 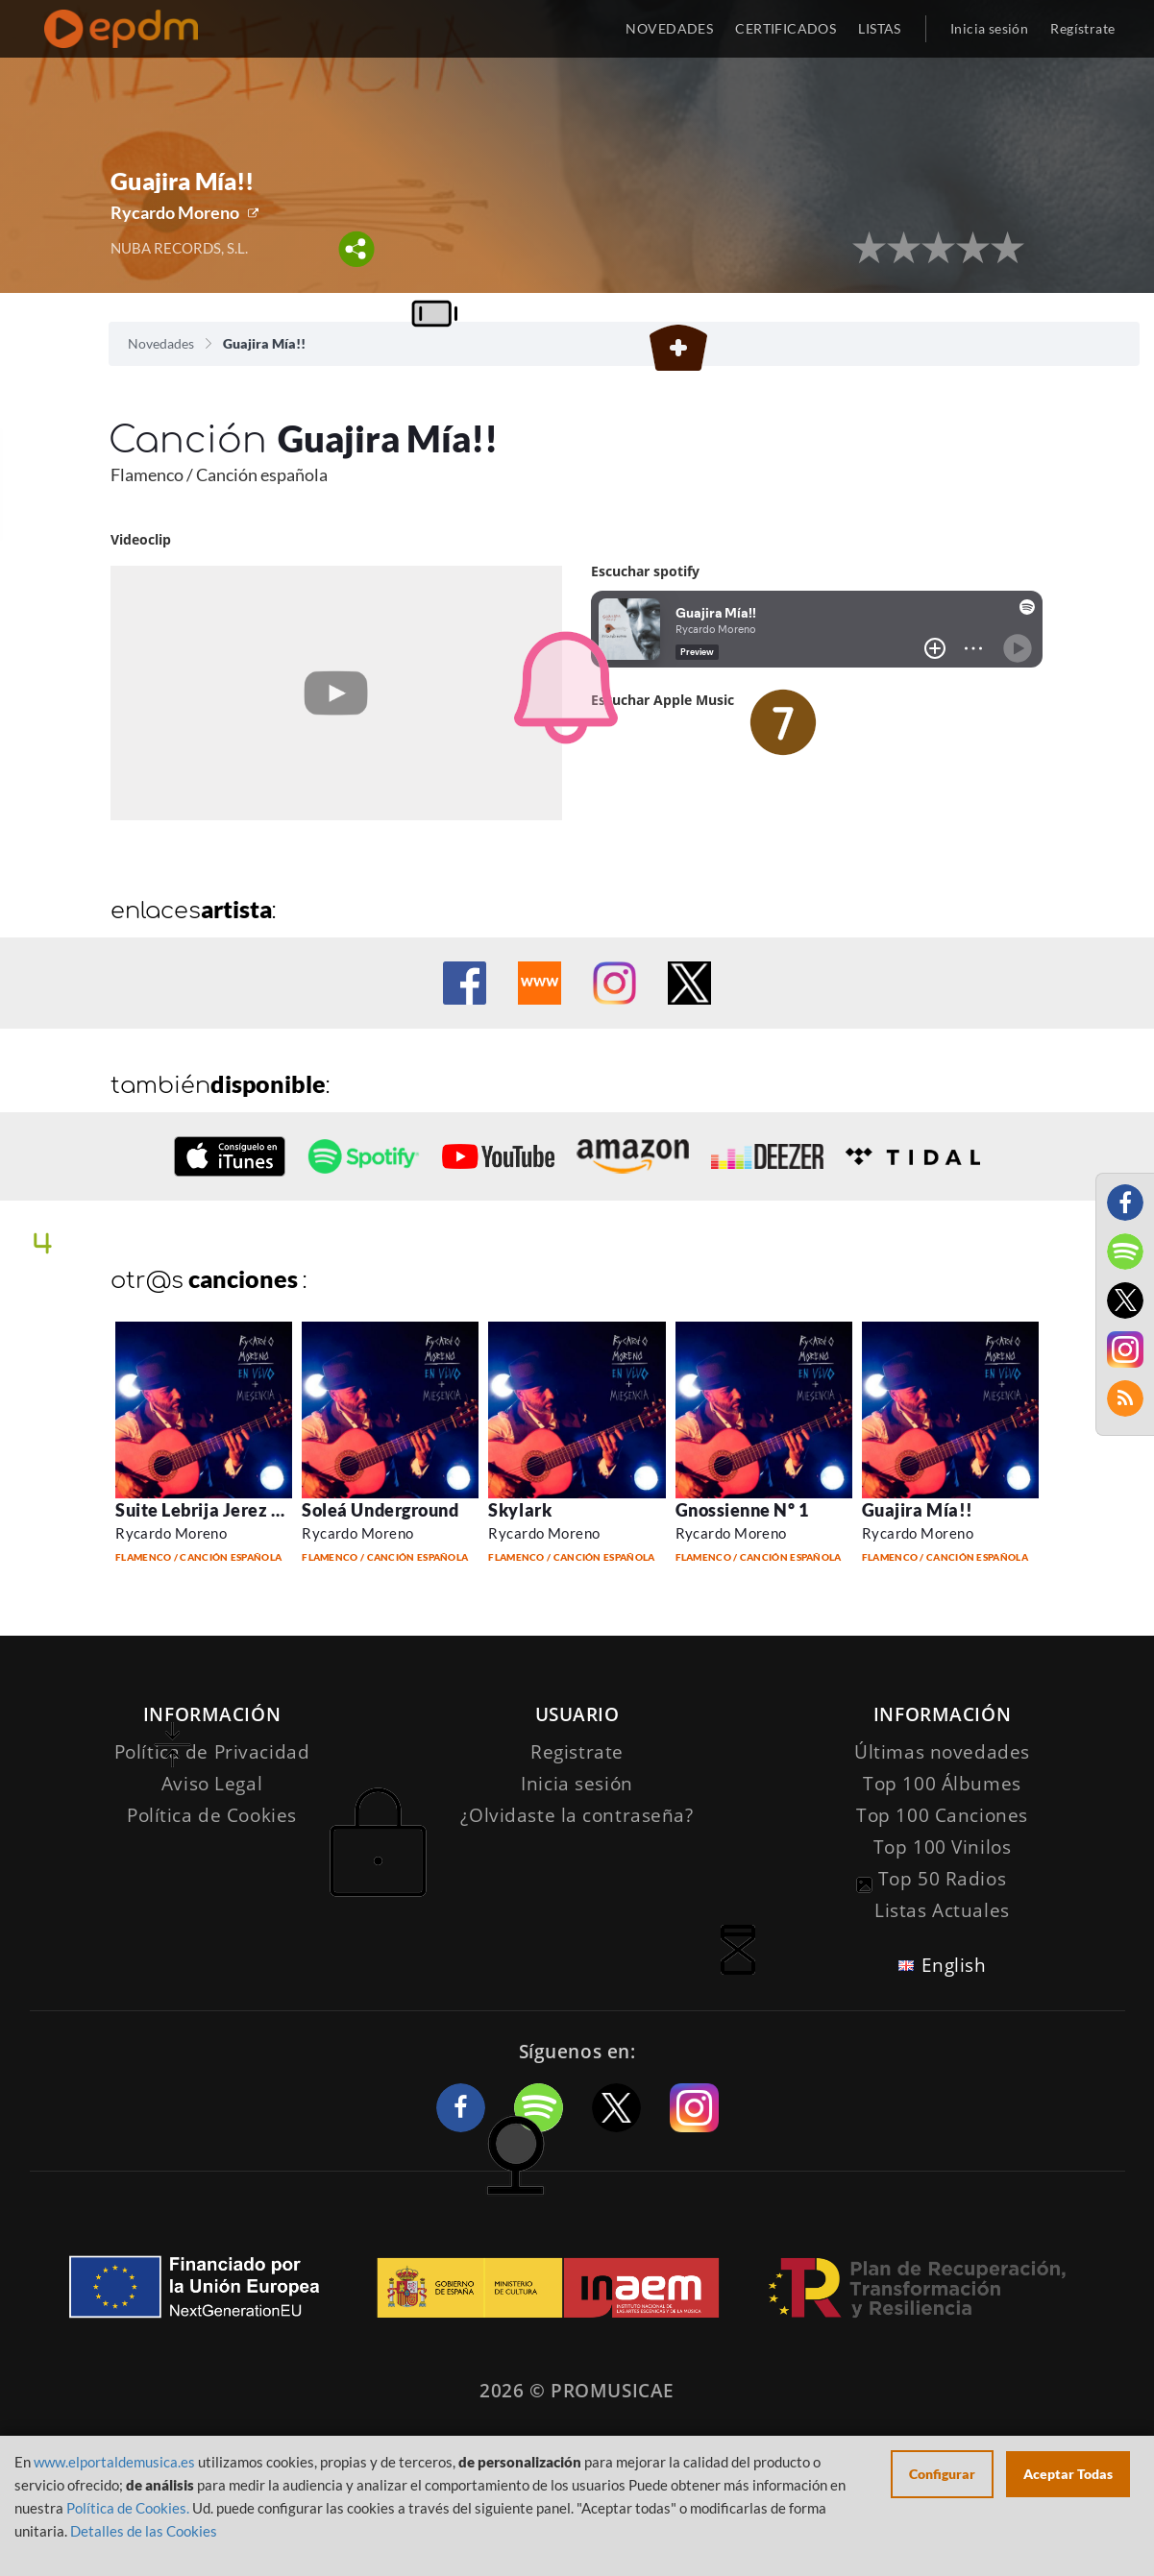 What do you see at coordinates (566, 688) in the screenshot?
I see `view notifications` at bounding box center [566, 688].